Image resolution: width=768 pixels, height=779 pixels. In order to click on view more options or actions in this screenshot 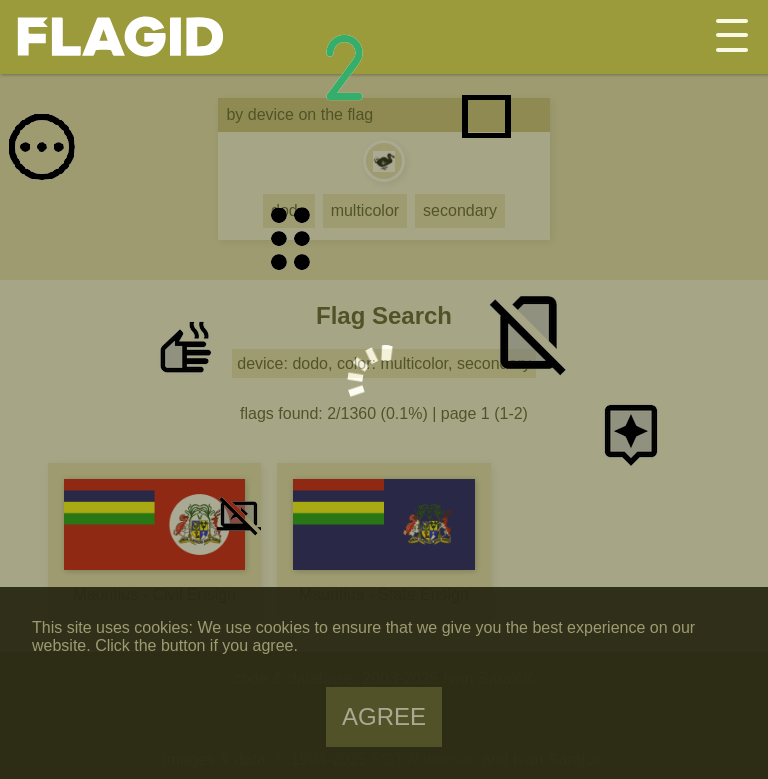, I will do `click(42, 147)`.